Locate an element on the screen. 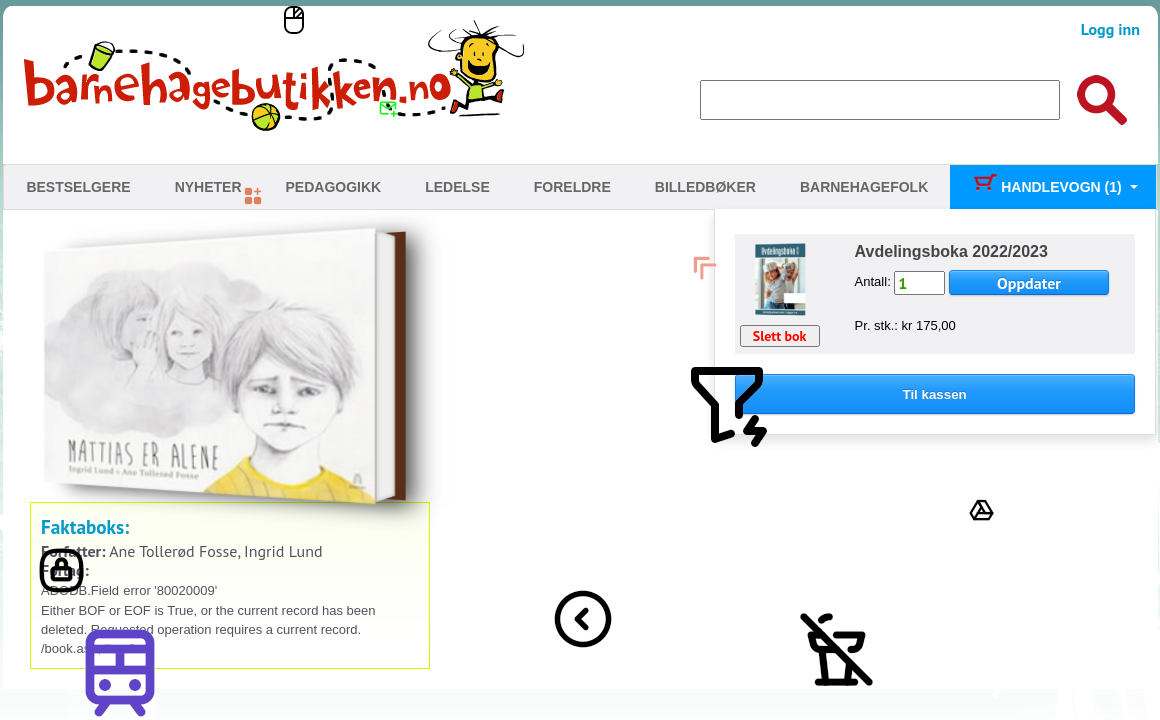 This screenshot has height=720, width=1160. indicates a locked or secured item is located at coordinates (61, 570).